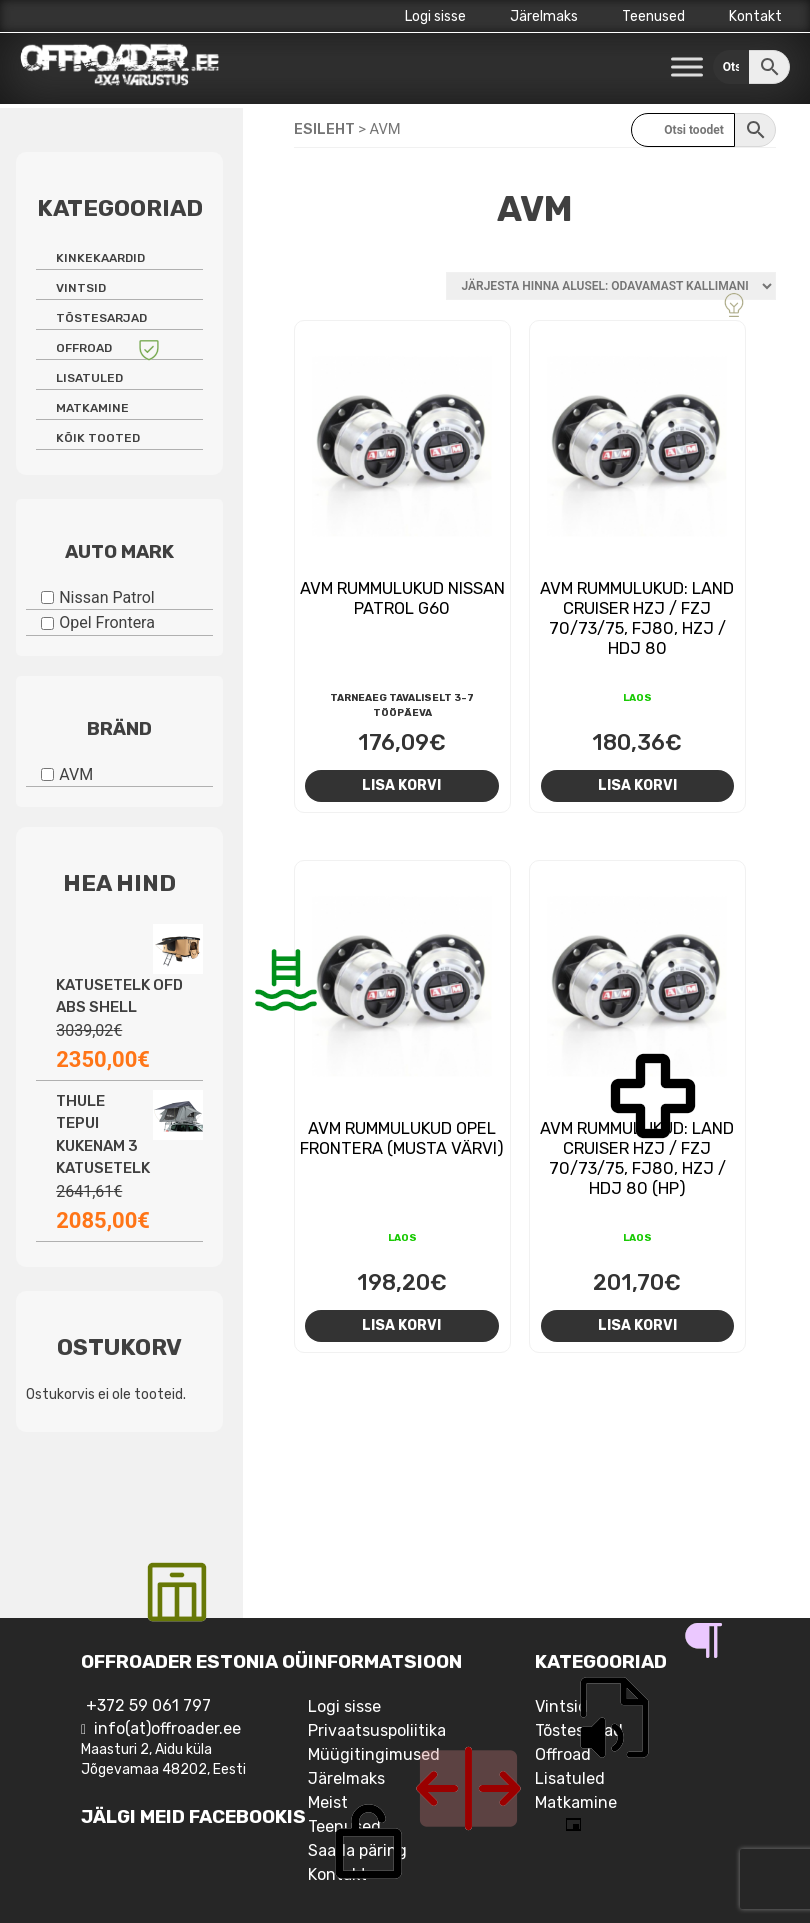 This screenshot has width=810, height=1923. I want to click on unlocked or unsecured state, so click(368, 1845).